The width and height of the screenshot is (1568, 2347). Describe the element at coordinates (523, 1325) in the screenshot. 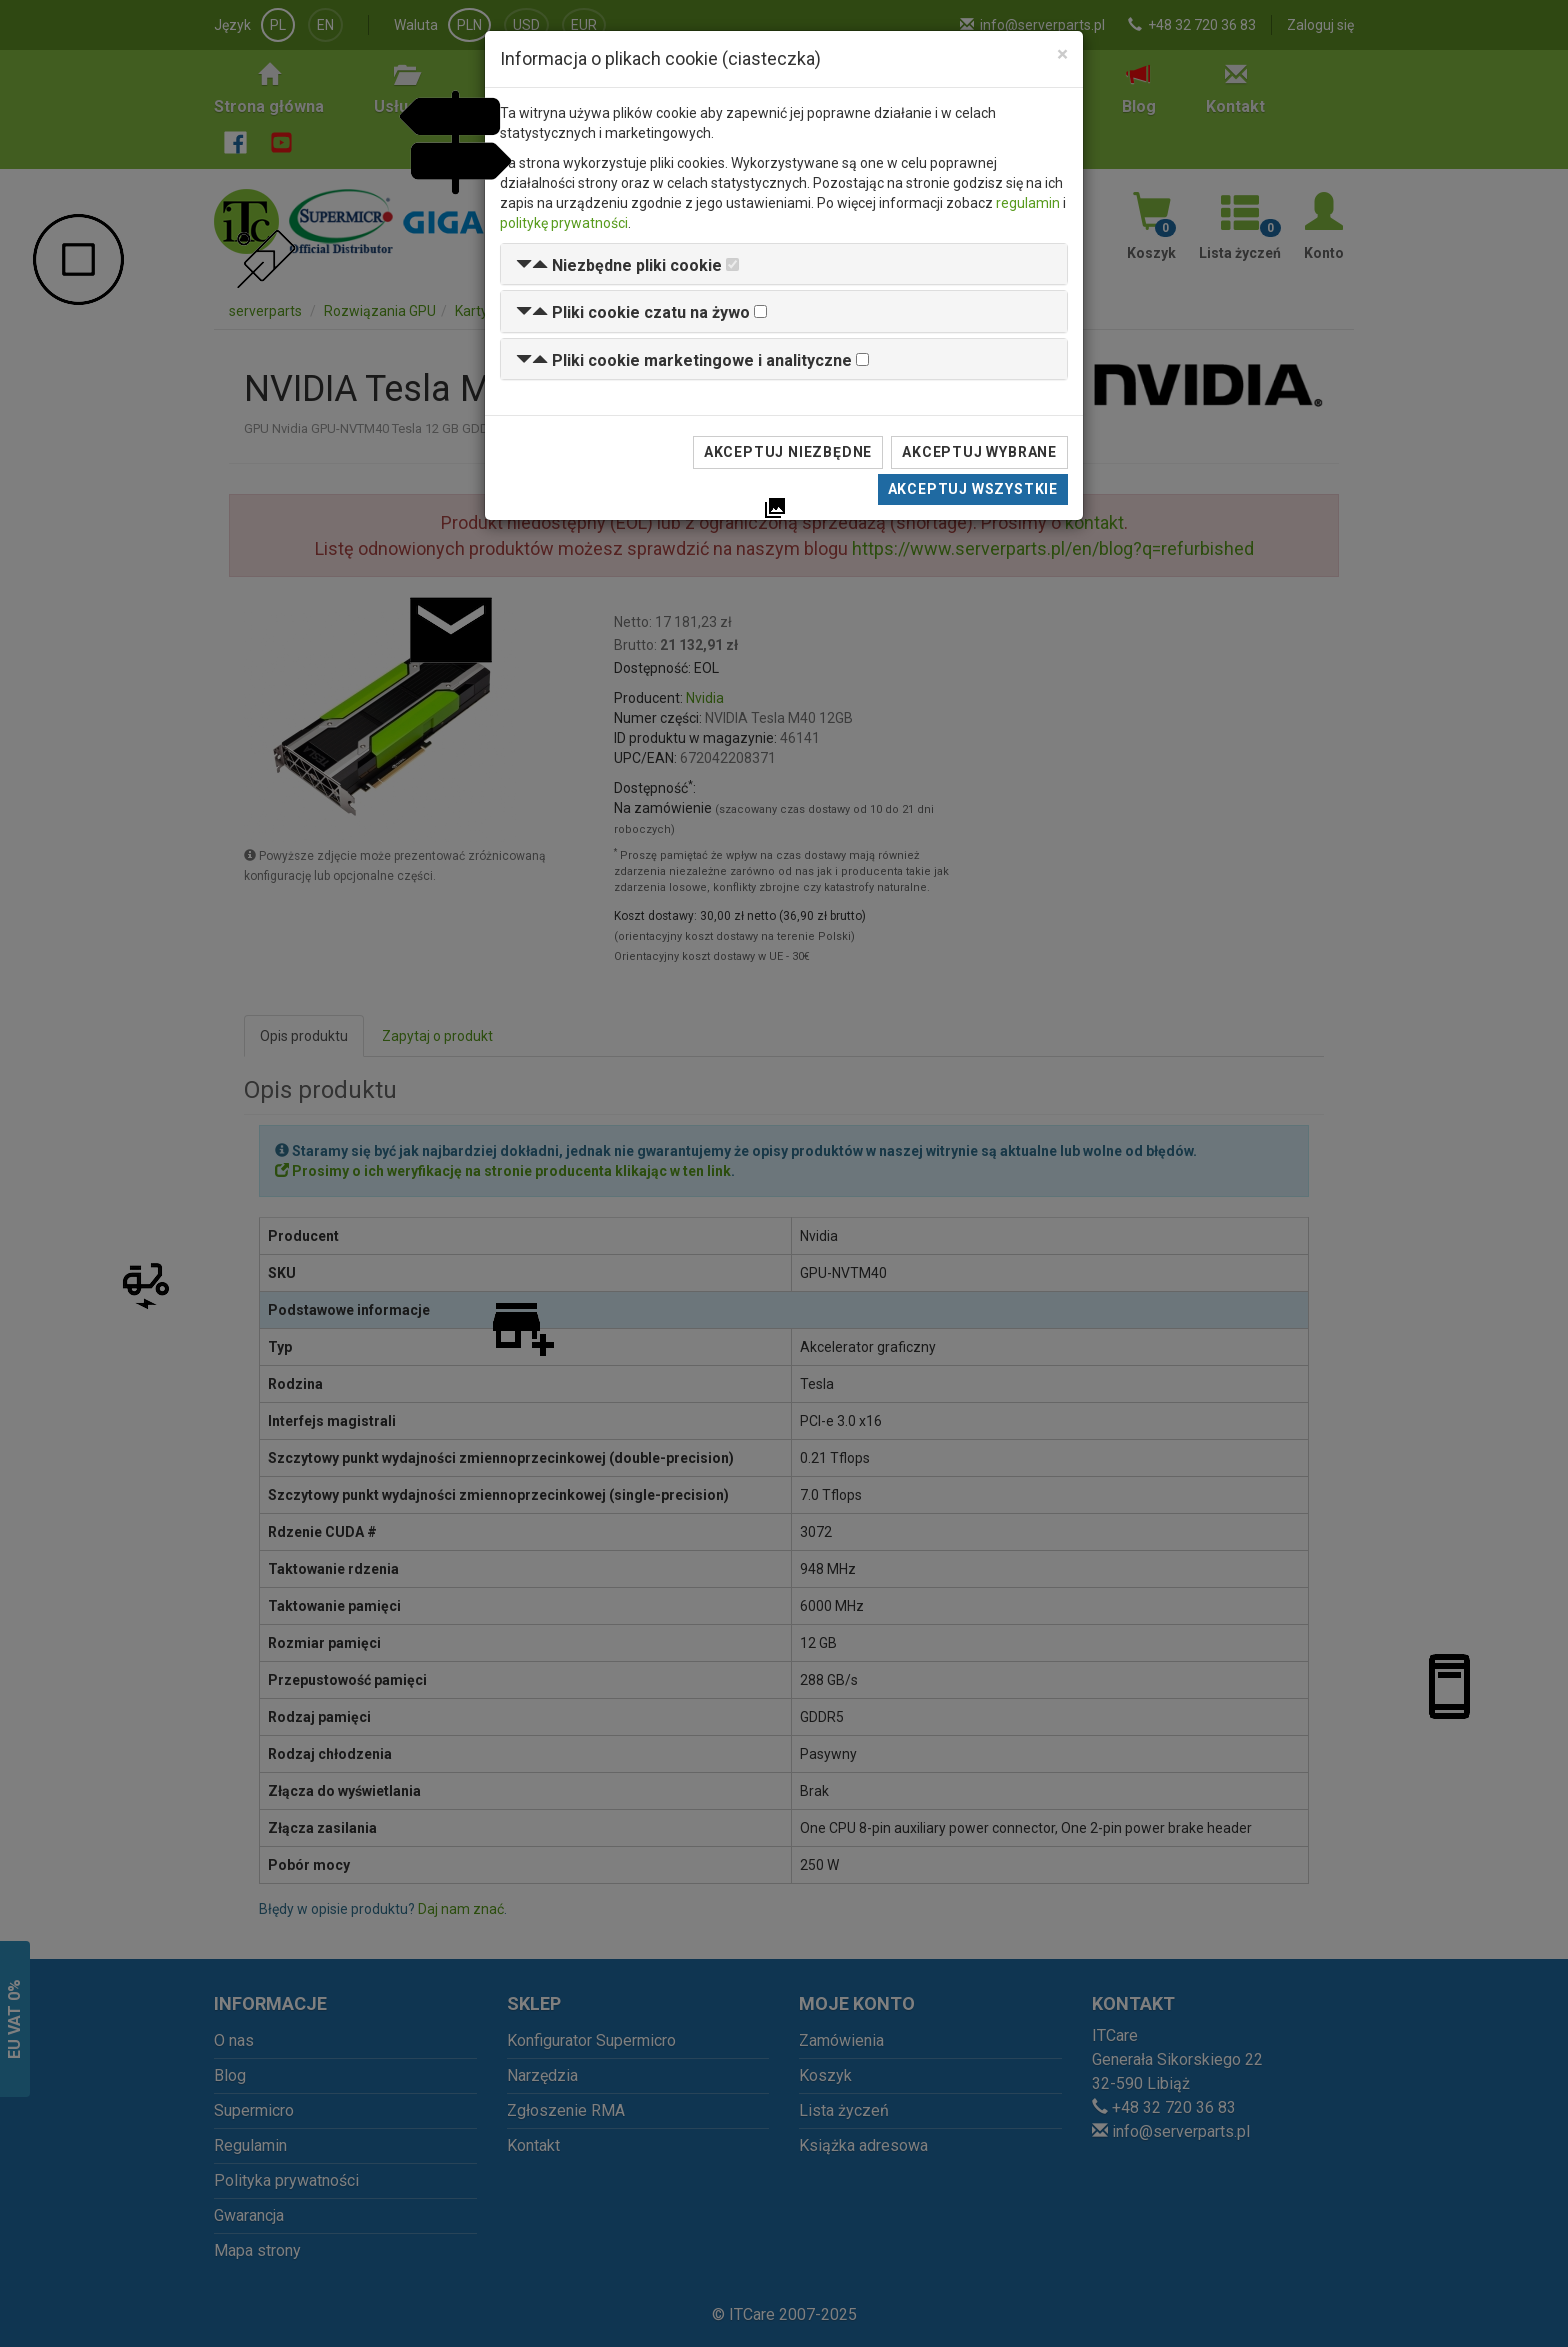

I see `add a new business location` at that location.